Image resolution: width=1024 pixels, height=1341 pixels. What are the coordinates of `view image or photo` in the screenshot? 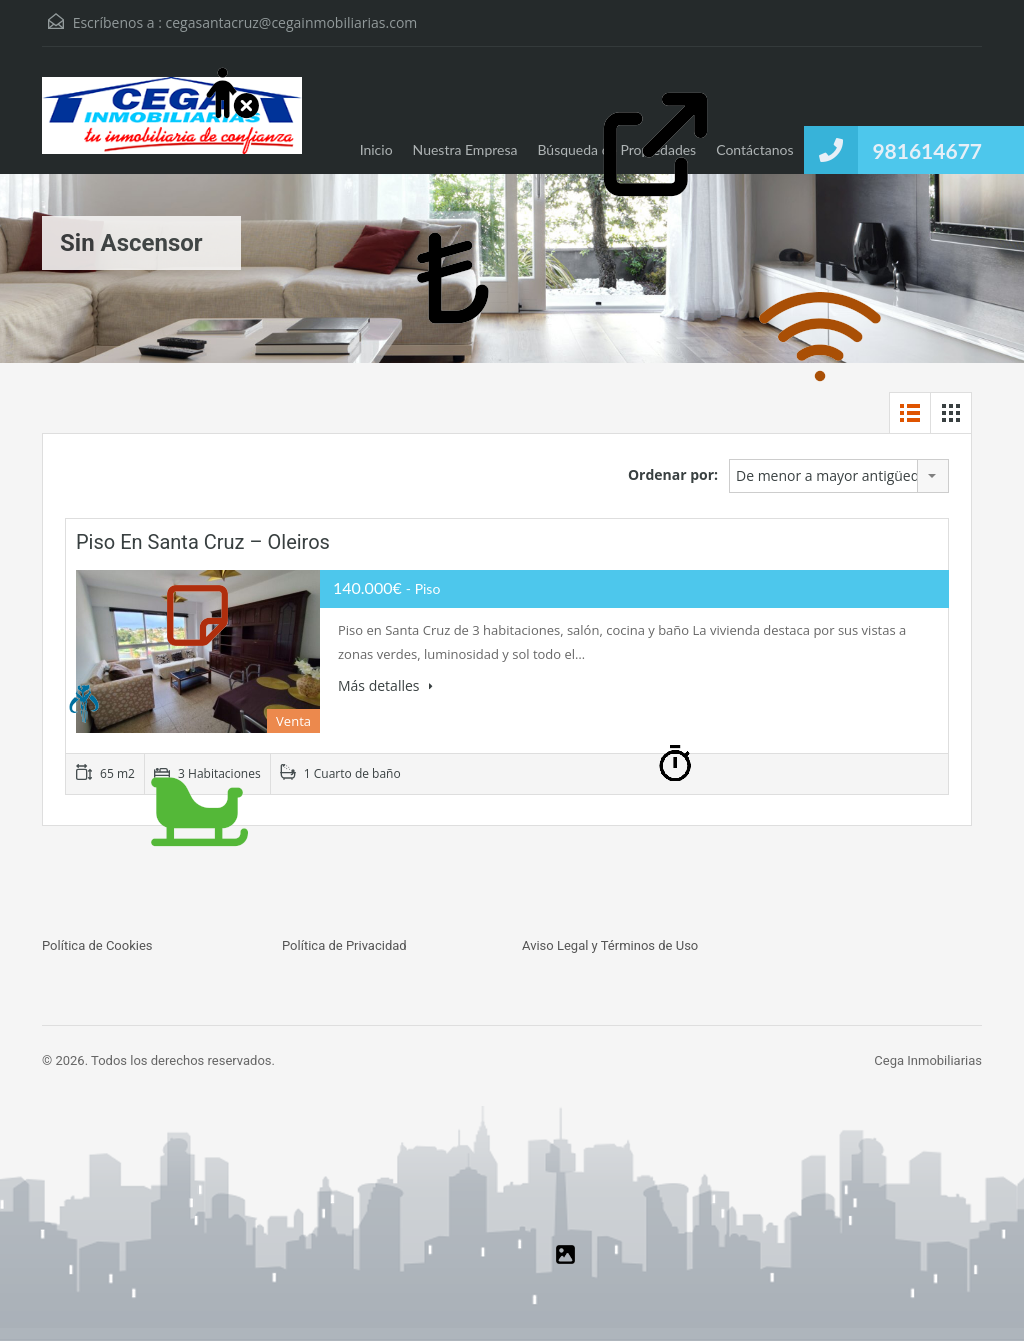 It's located at (565, 1254).